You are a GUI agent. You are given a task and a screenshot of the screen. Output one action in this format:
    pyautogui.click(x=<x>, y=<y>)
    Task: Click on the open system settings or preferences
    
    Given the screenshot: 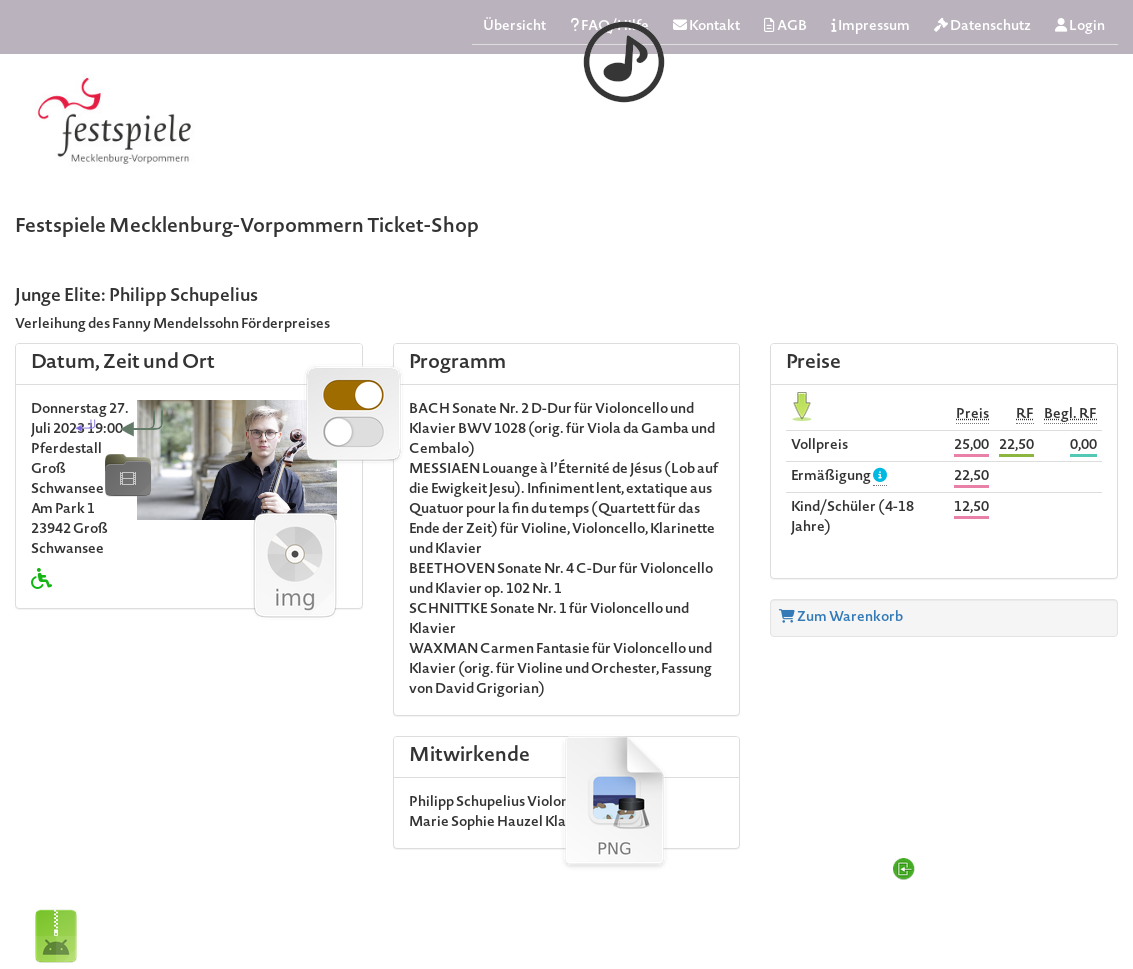 What is the action you would take?
    pyautogui.click(x=353, y=413)
    